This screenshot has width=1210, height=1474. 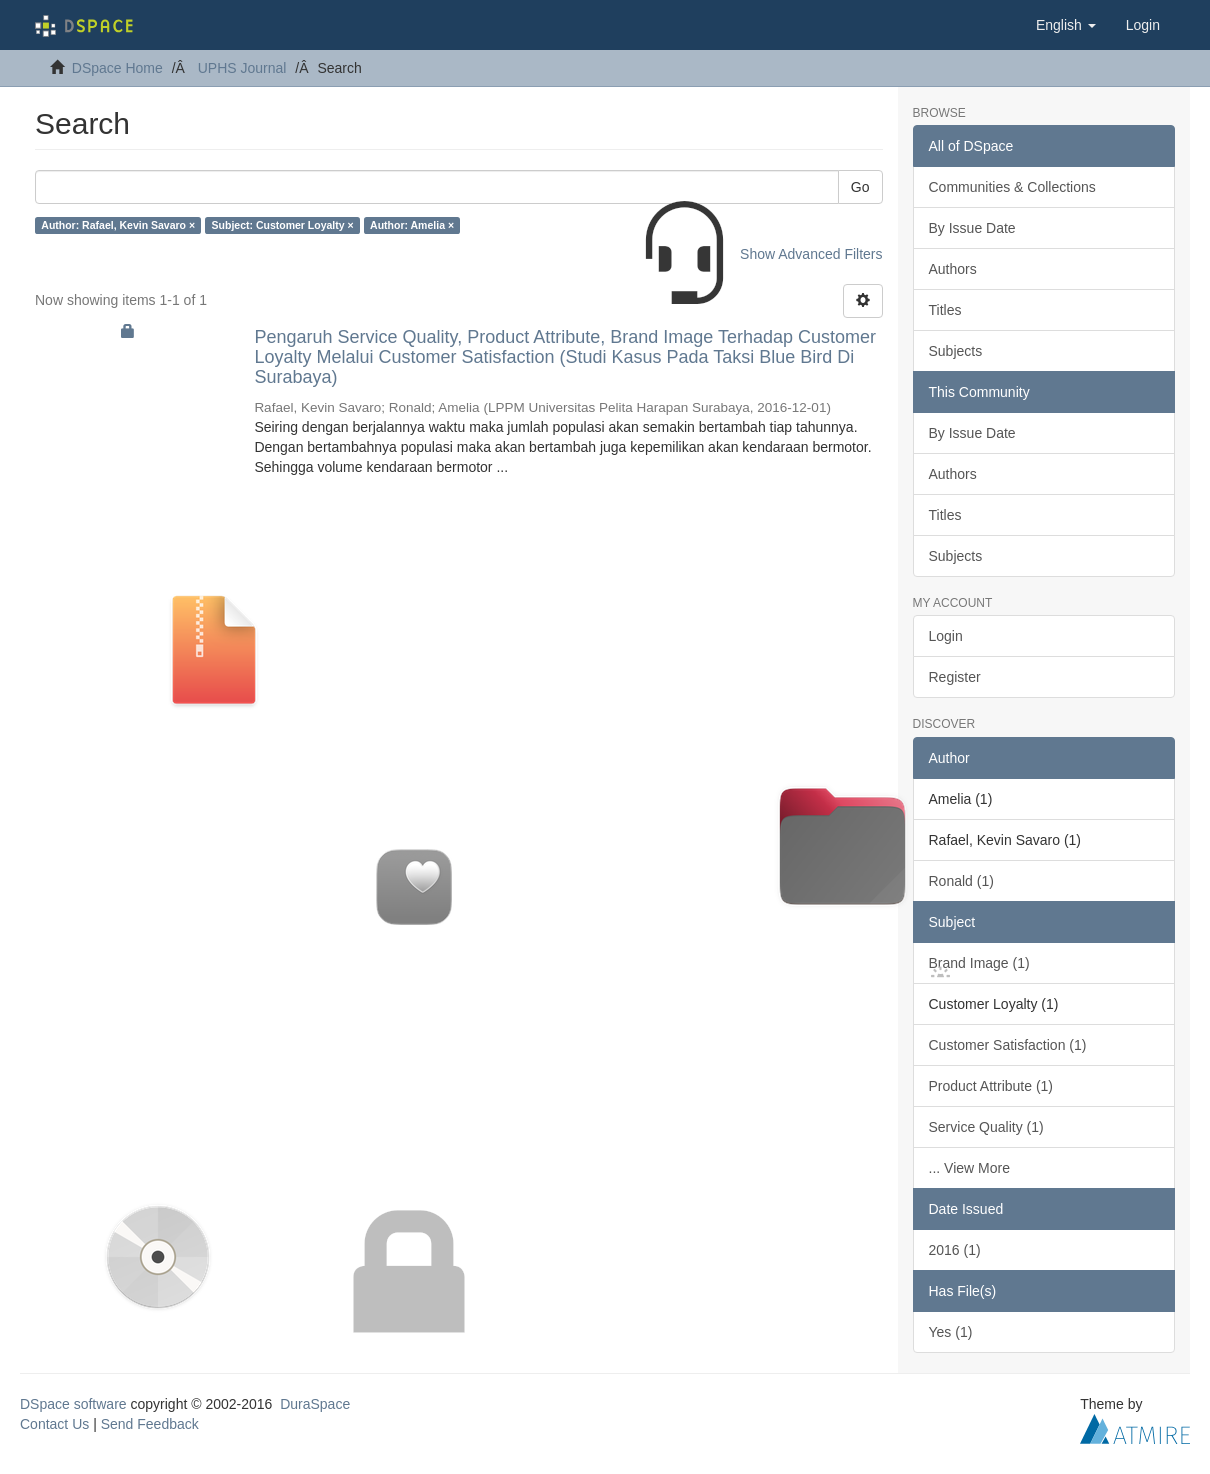 I want to click on audio or headset settings, so click(x=684, y=252).